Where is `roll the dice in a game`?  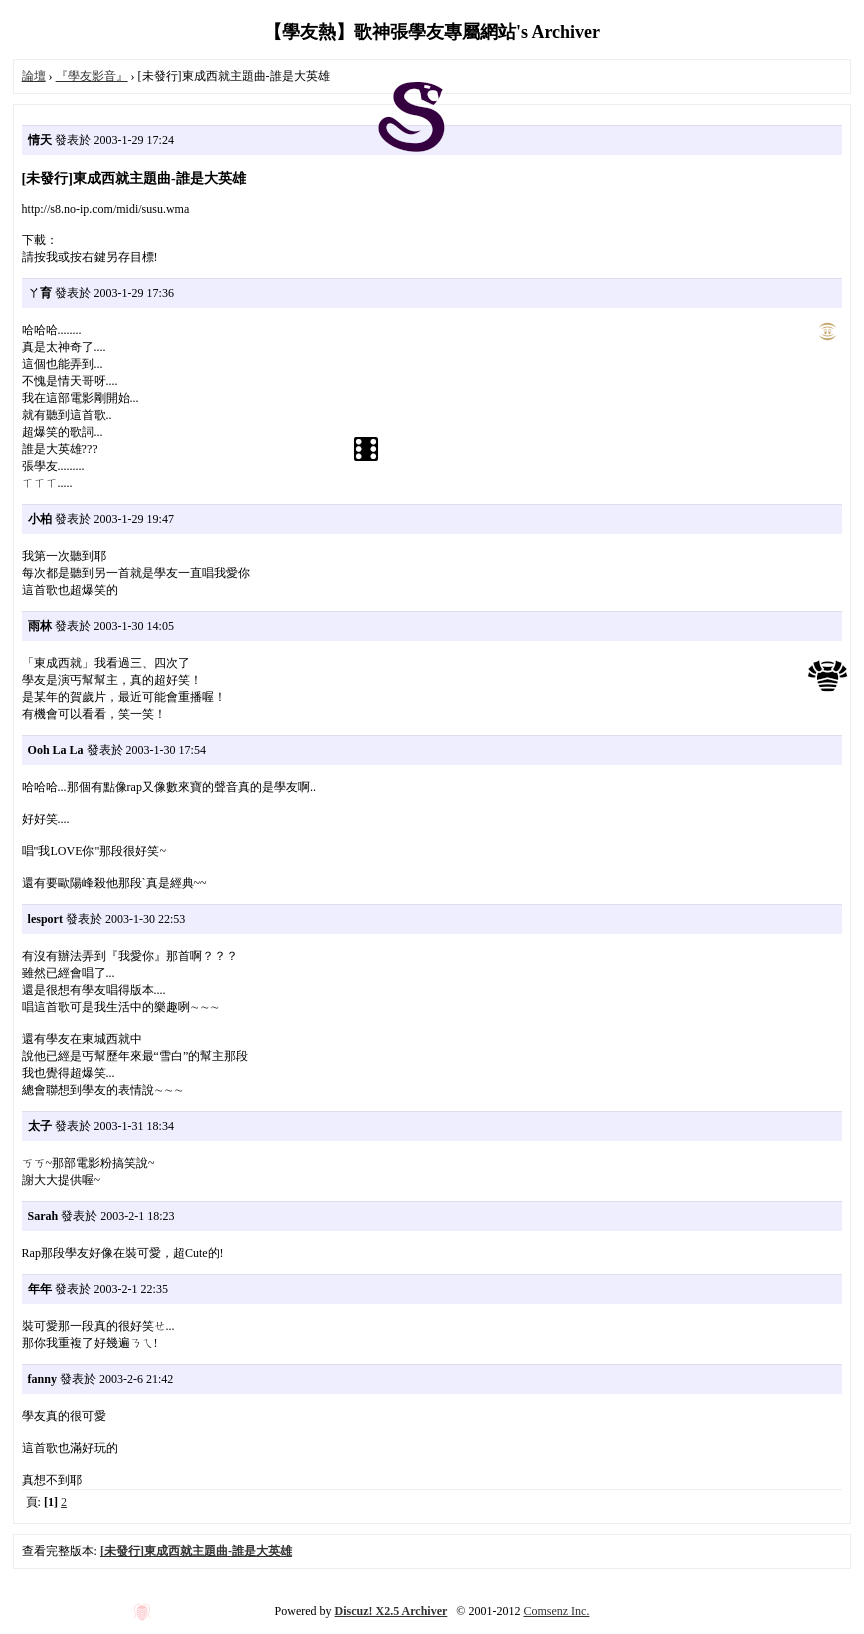 roll the dice in a game is located at coordinates (366, 449).